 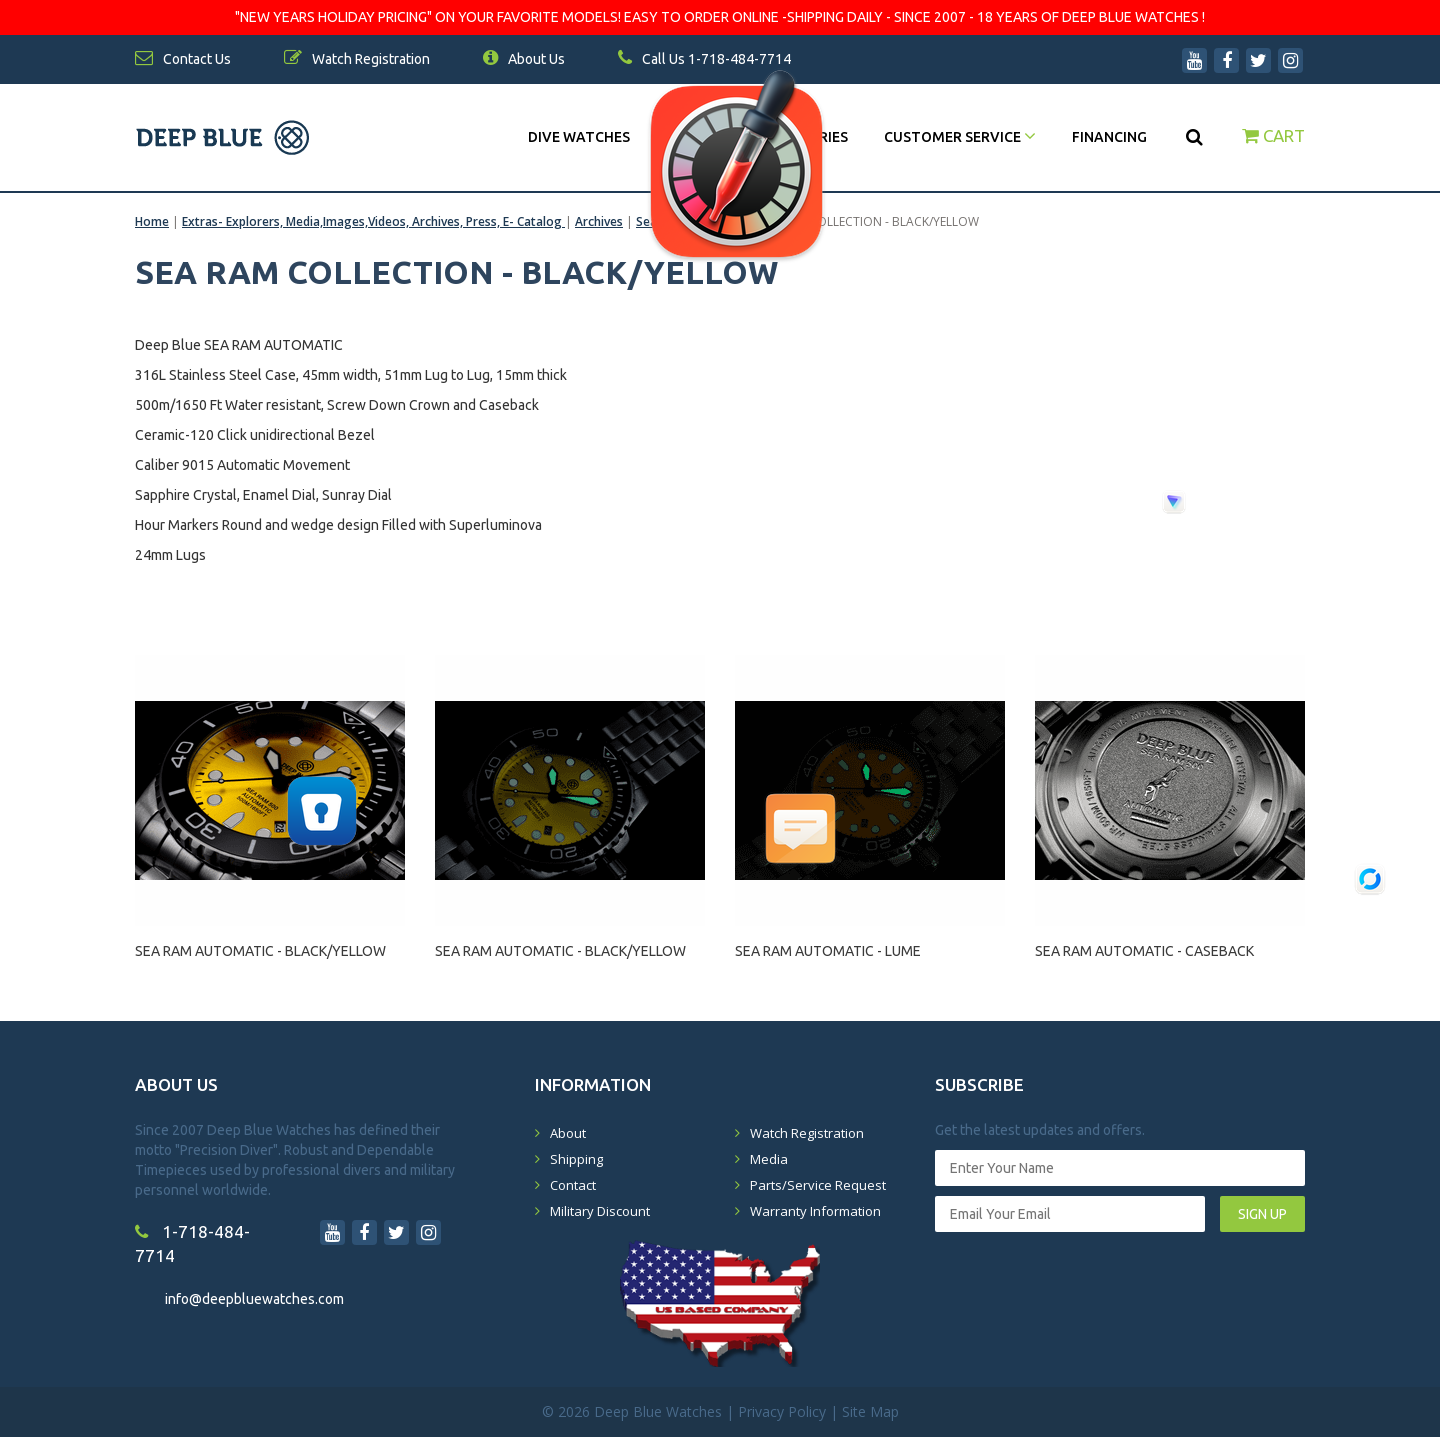 What do you see at coordinates (322, 811) in the screenshot?
I see `open enpass password manager` at bounding box center [322, 811].